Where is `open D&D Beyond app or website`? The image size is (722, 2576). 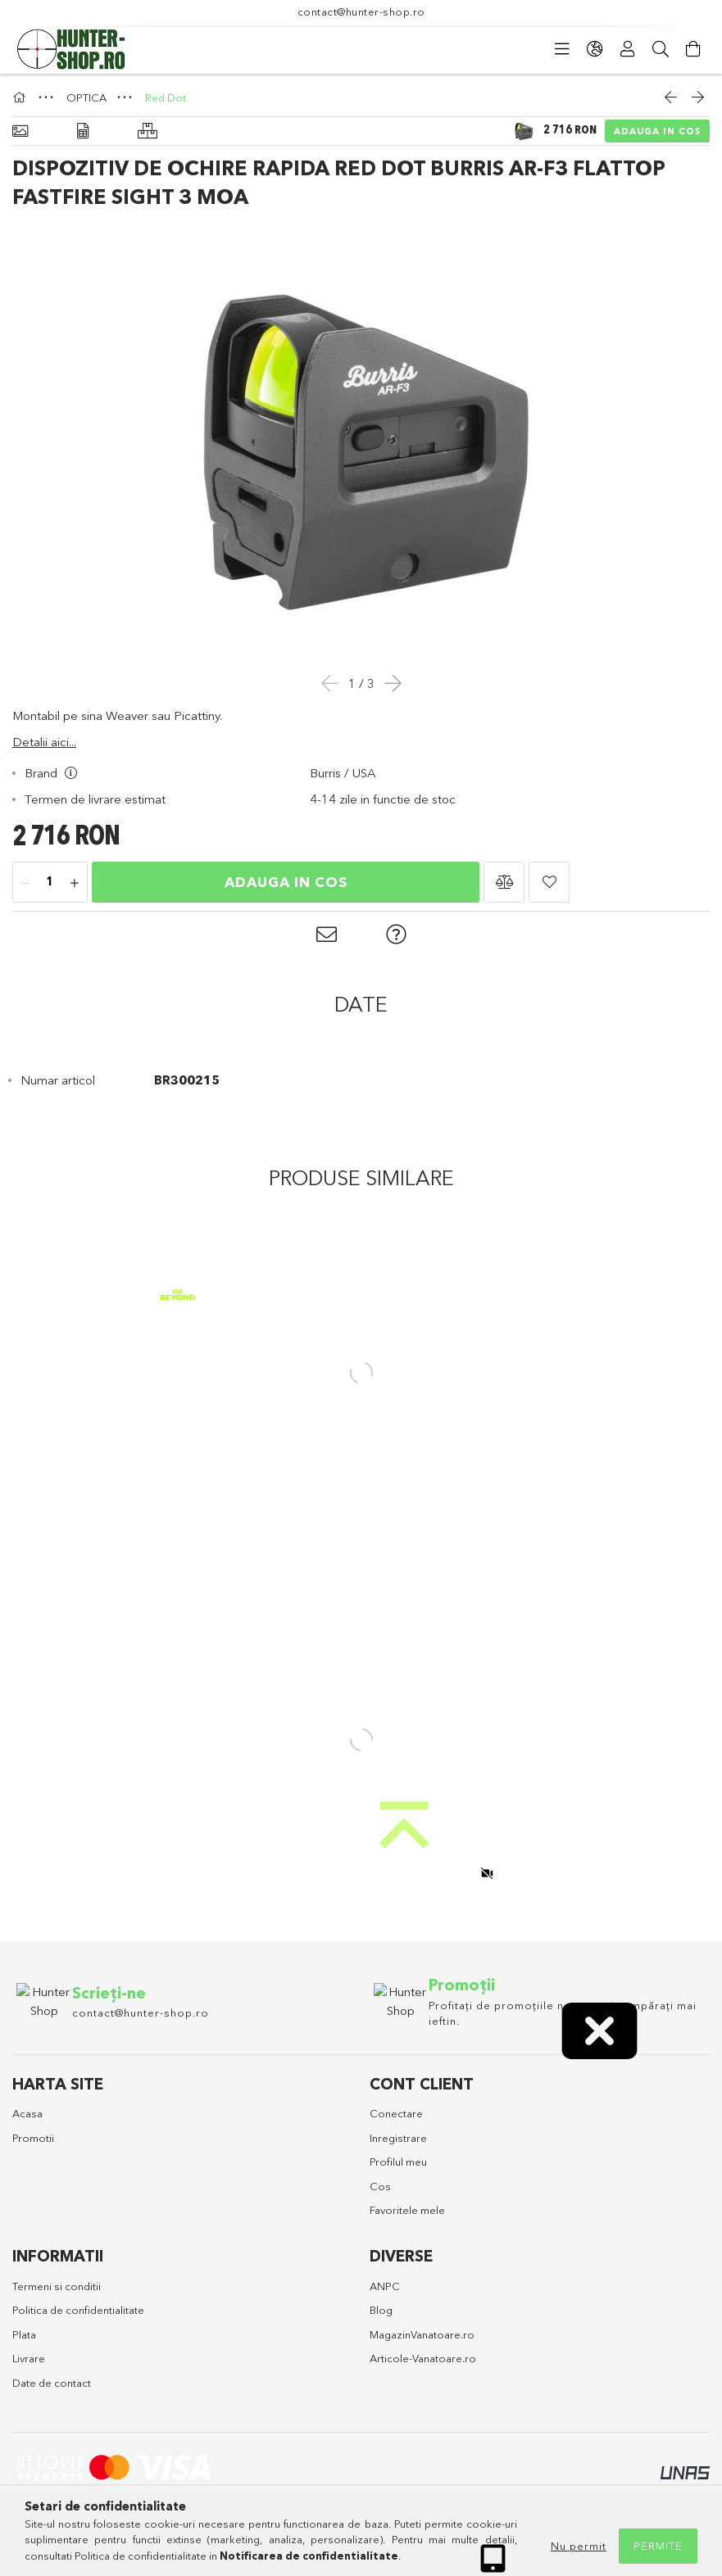
open D&D Beyond app or website is located at coordinates (177, 1294).